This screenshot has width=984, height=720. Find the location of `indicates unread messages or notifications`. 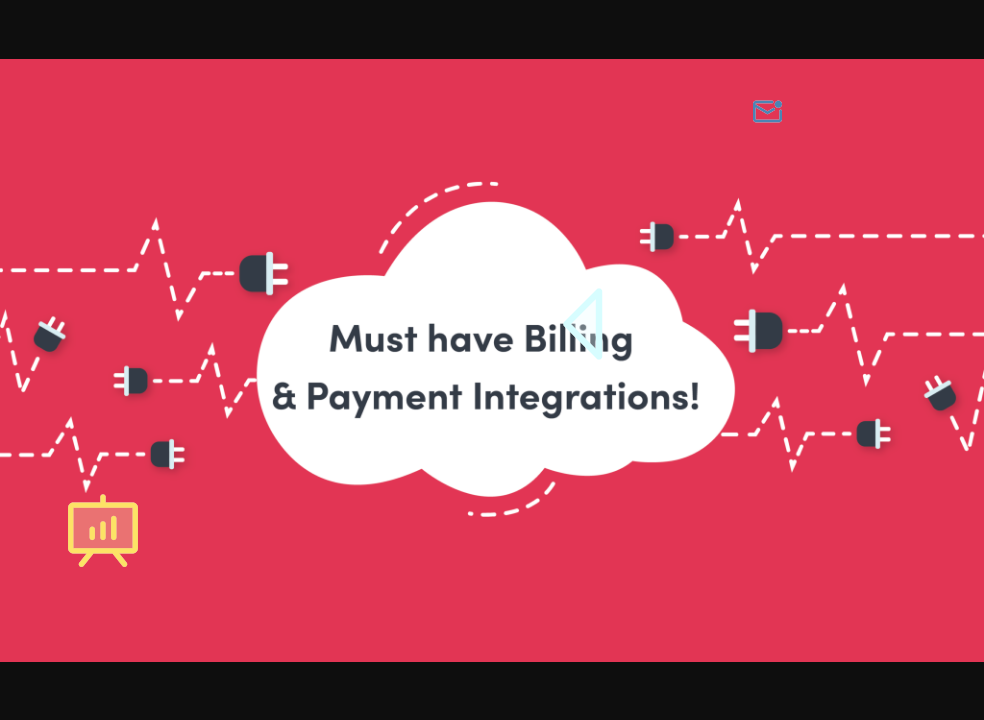

indicates unread messages or notifications is located at coordinates (767, 111).